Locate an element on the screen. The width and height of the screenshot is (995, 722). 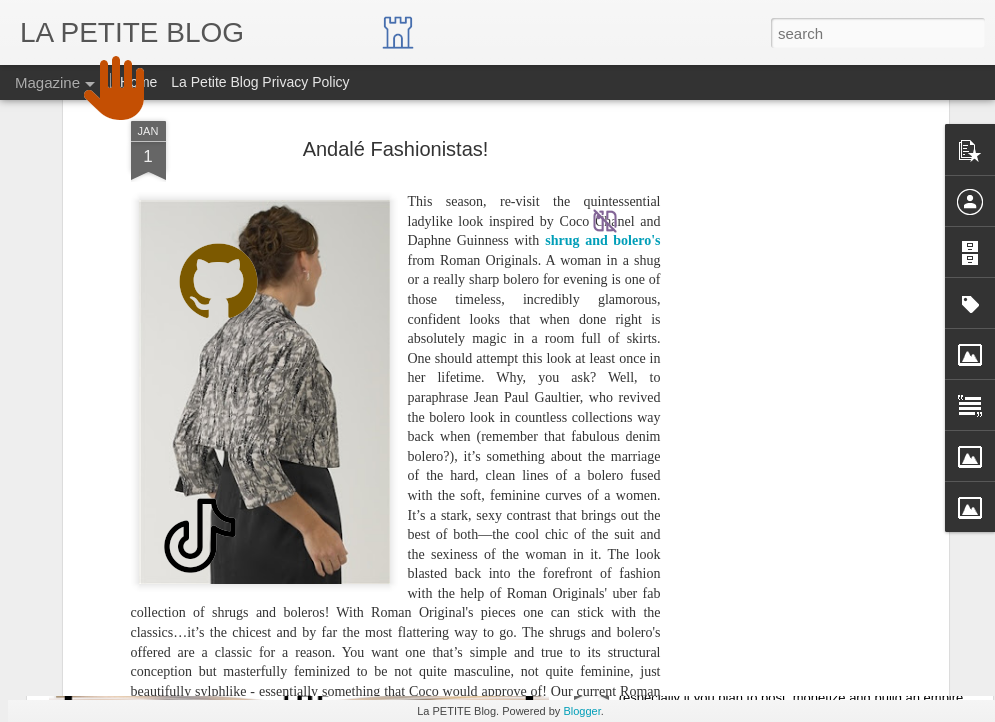
visit github profile or repository is located at coordinates (218, 282).